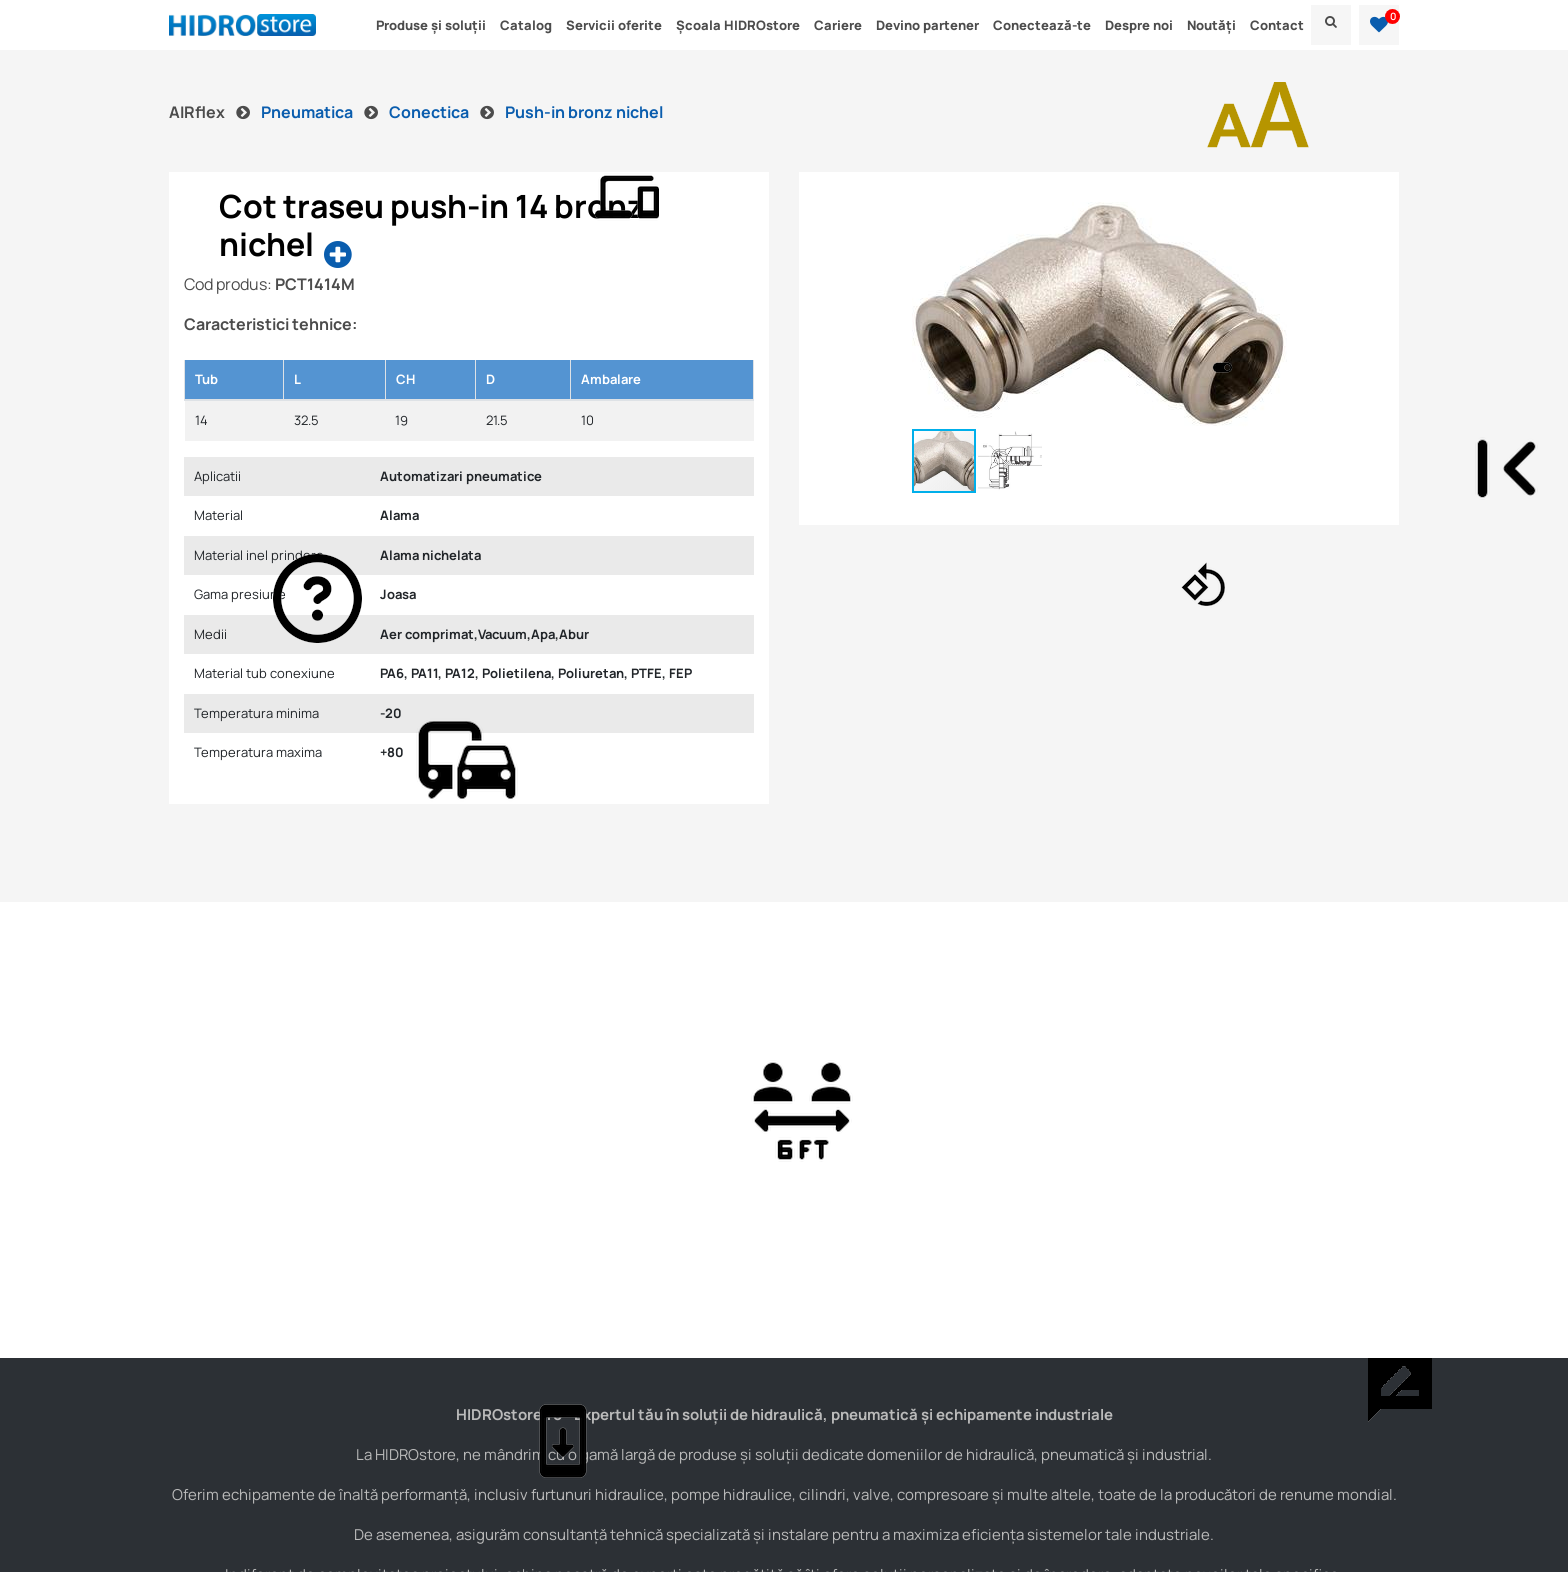 The height and width of the screenshot is (1572, 1568). I want to click on download a system update to your device, so click(563, 1441).